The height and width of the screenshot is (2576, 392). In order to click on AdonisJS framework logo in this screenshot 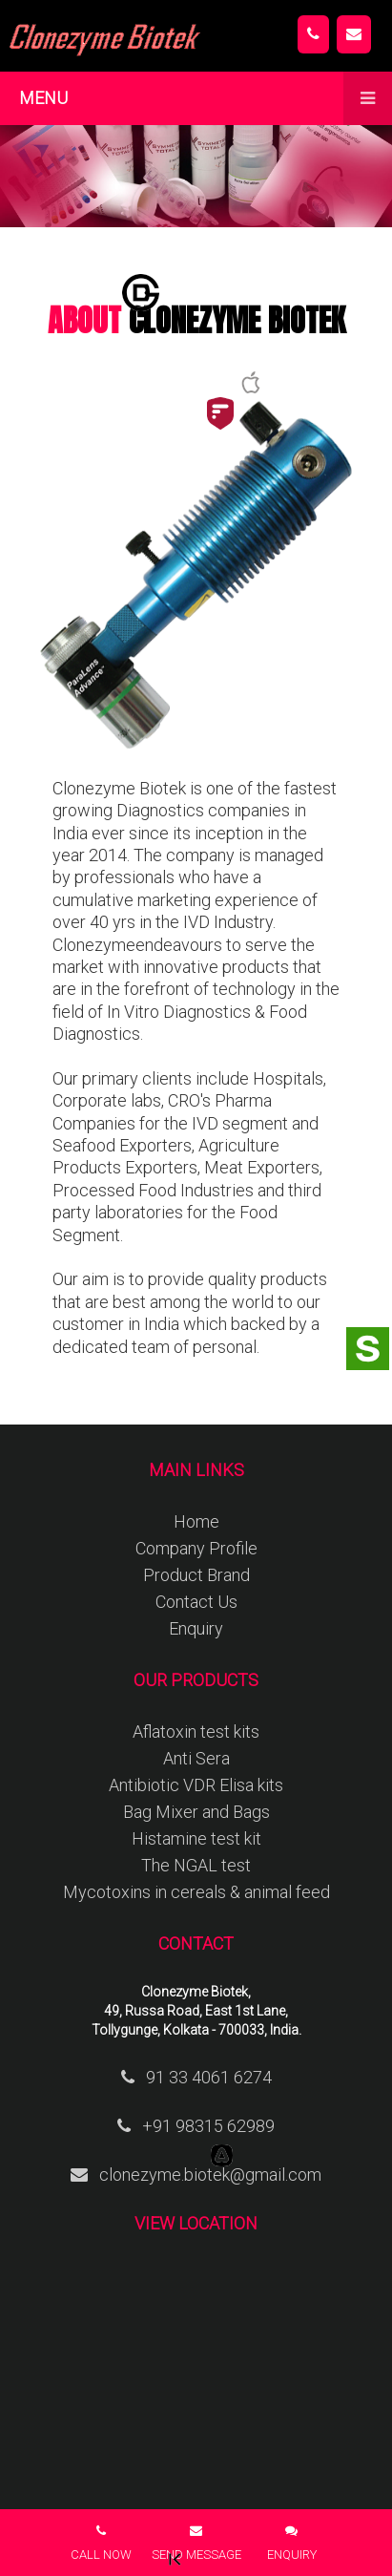, I will do `click(221, 2155)`.